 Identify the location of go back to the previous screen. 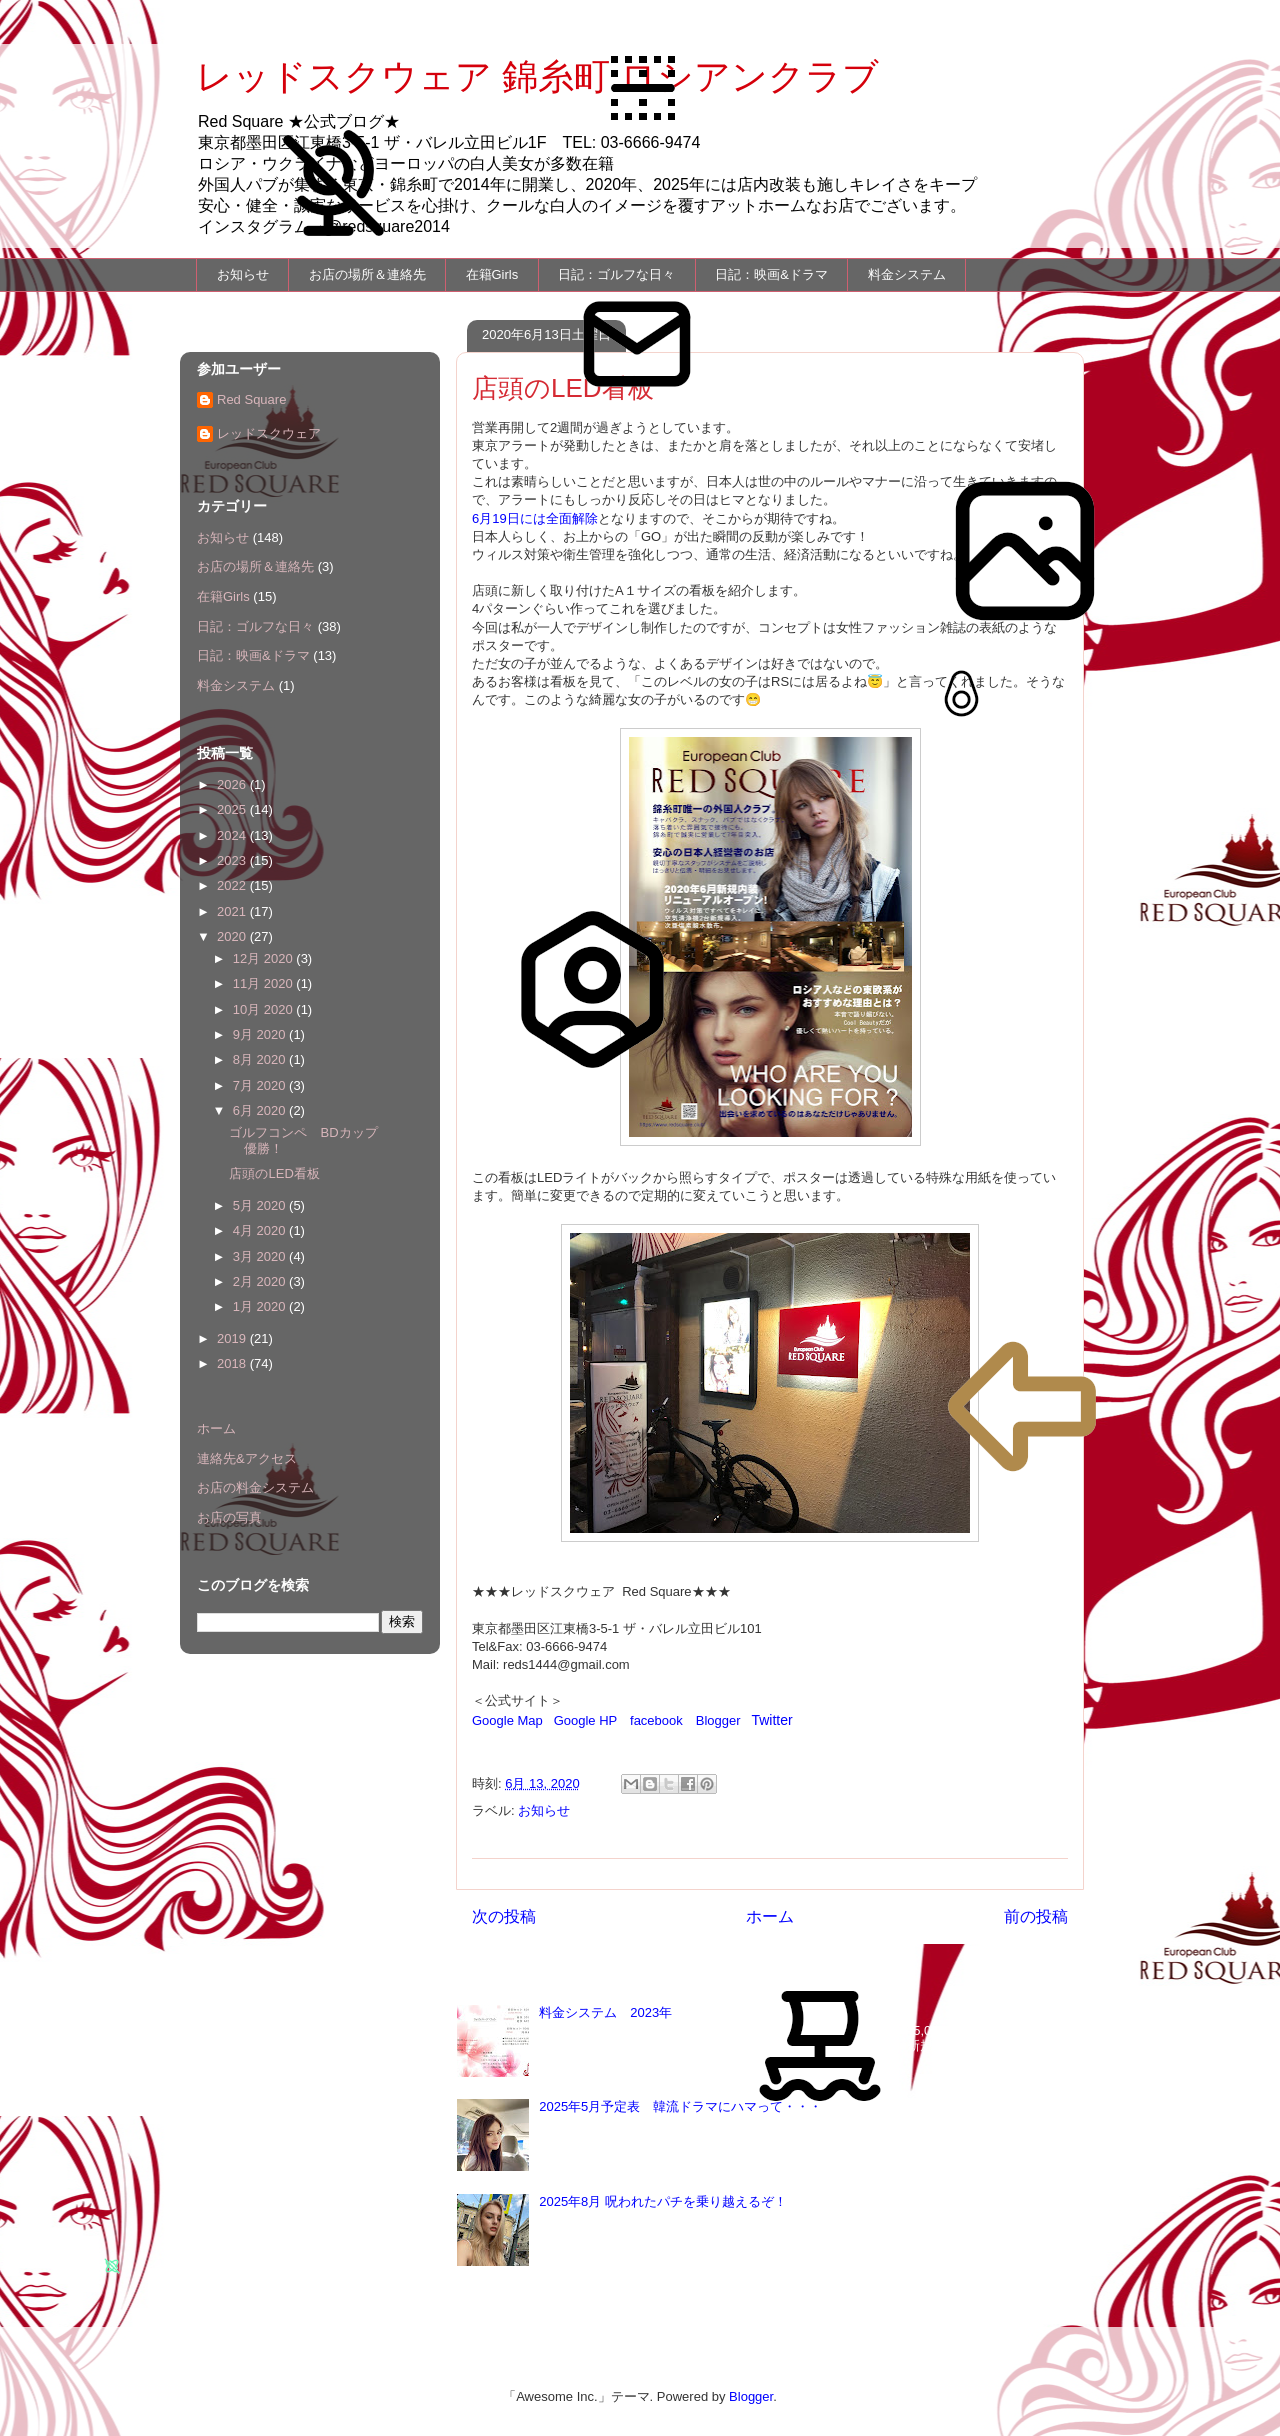
(1020, 1406).